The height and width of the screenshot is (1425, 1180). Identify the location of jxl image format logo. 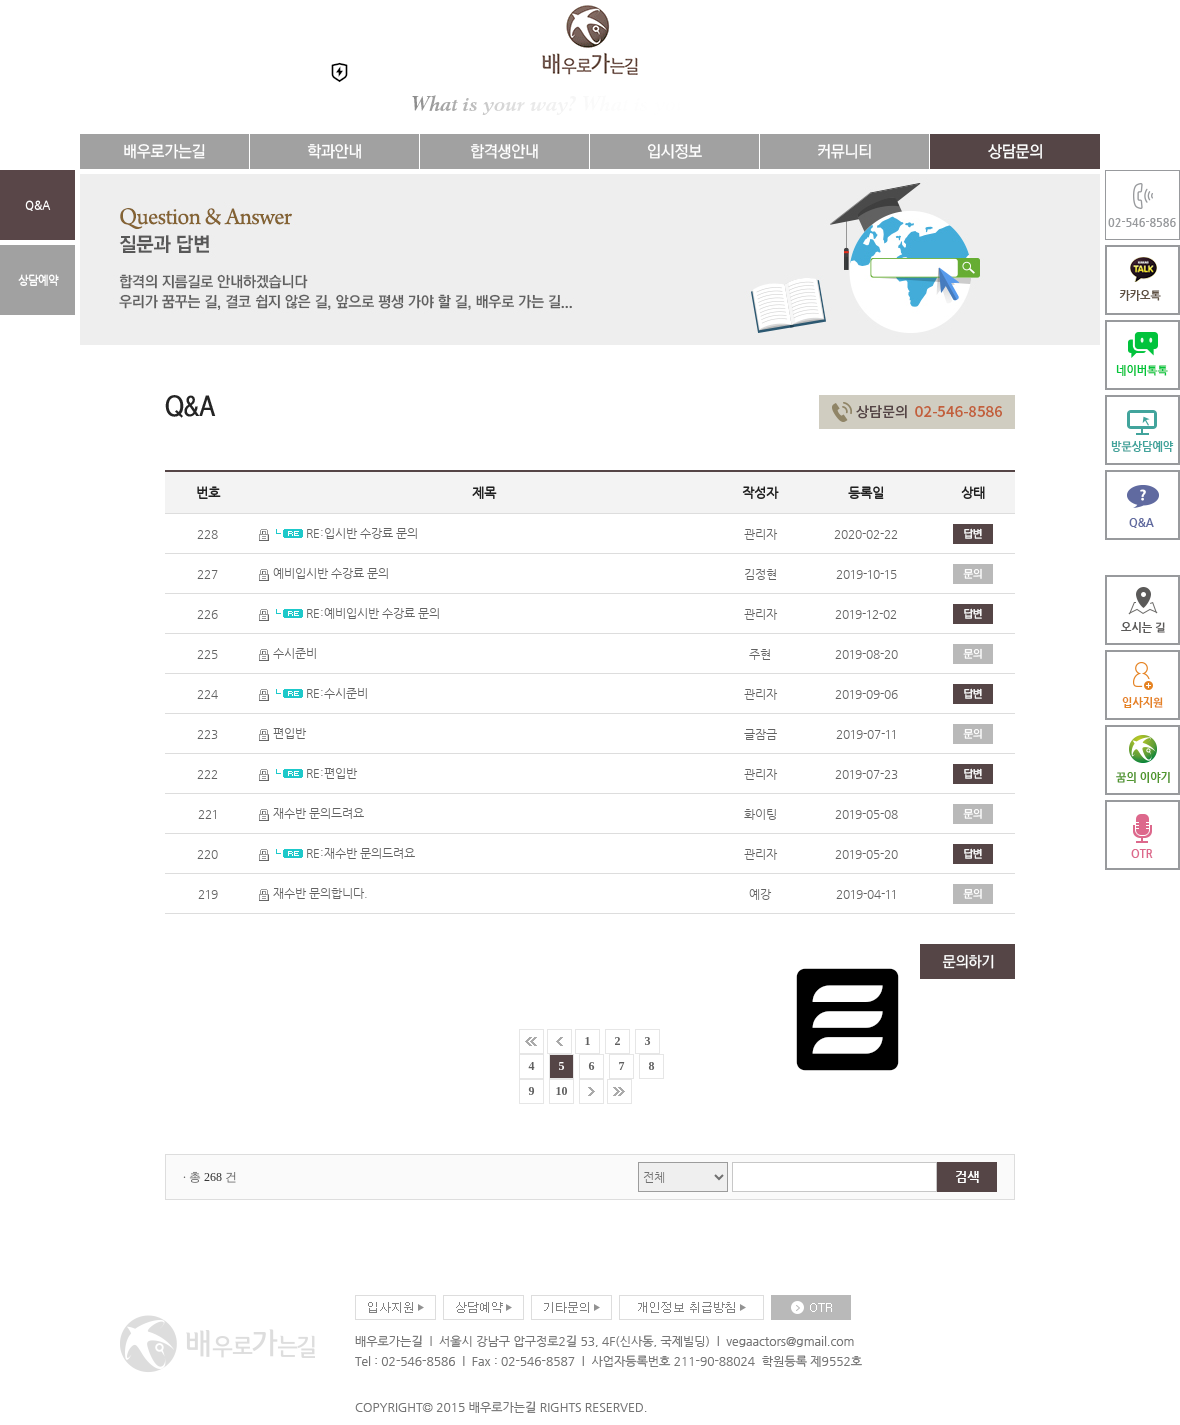
(847, 1019).